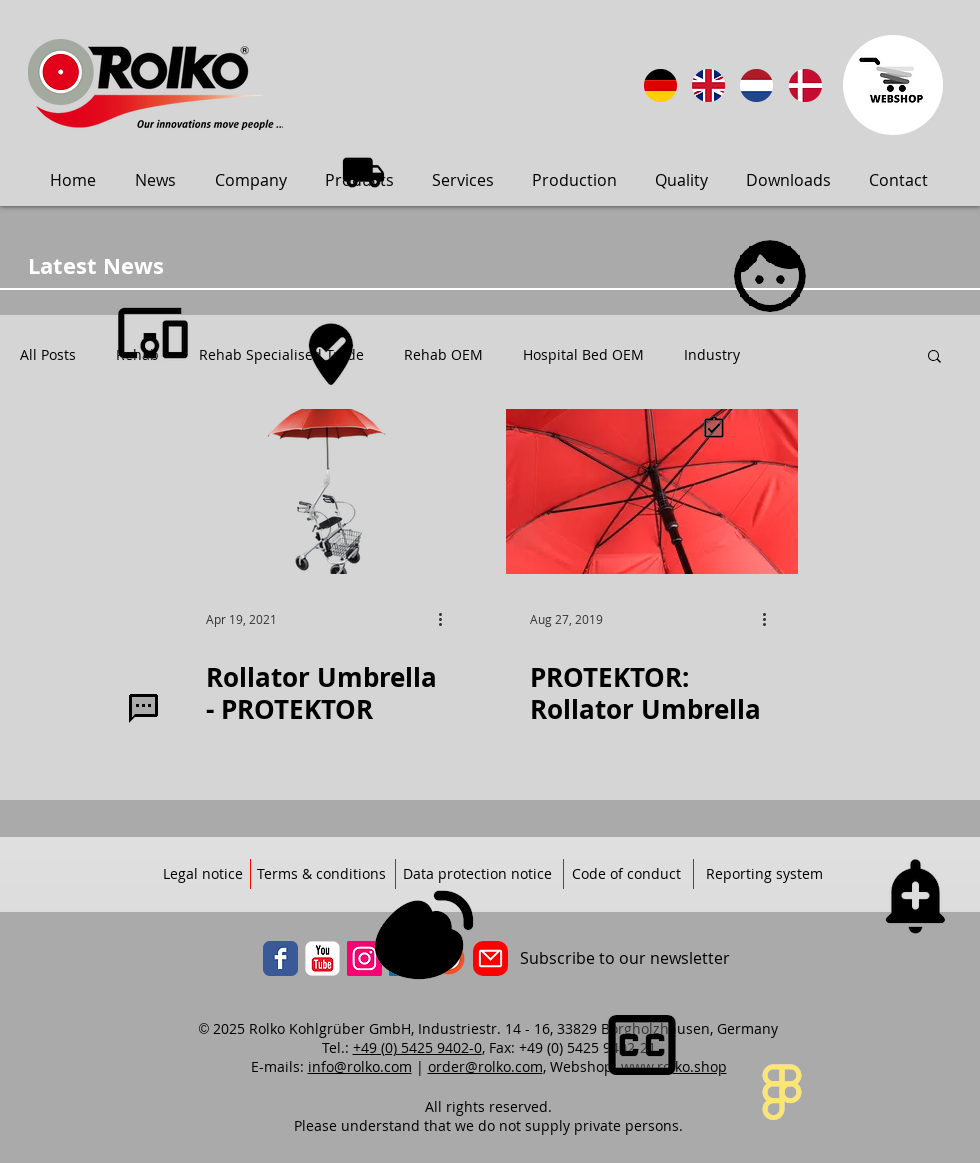  Describe the element at coordinates (424, 935) in the screenshot. I see `open weibo app` at that location.